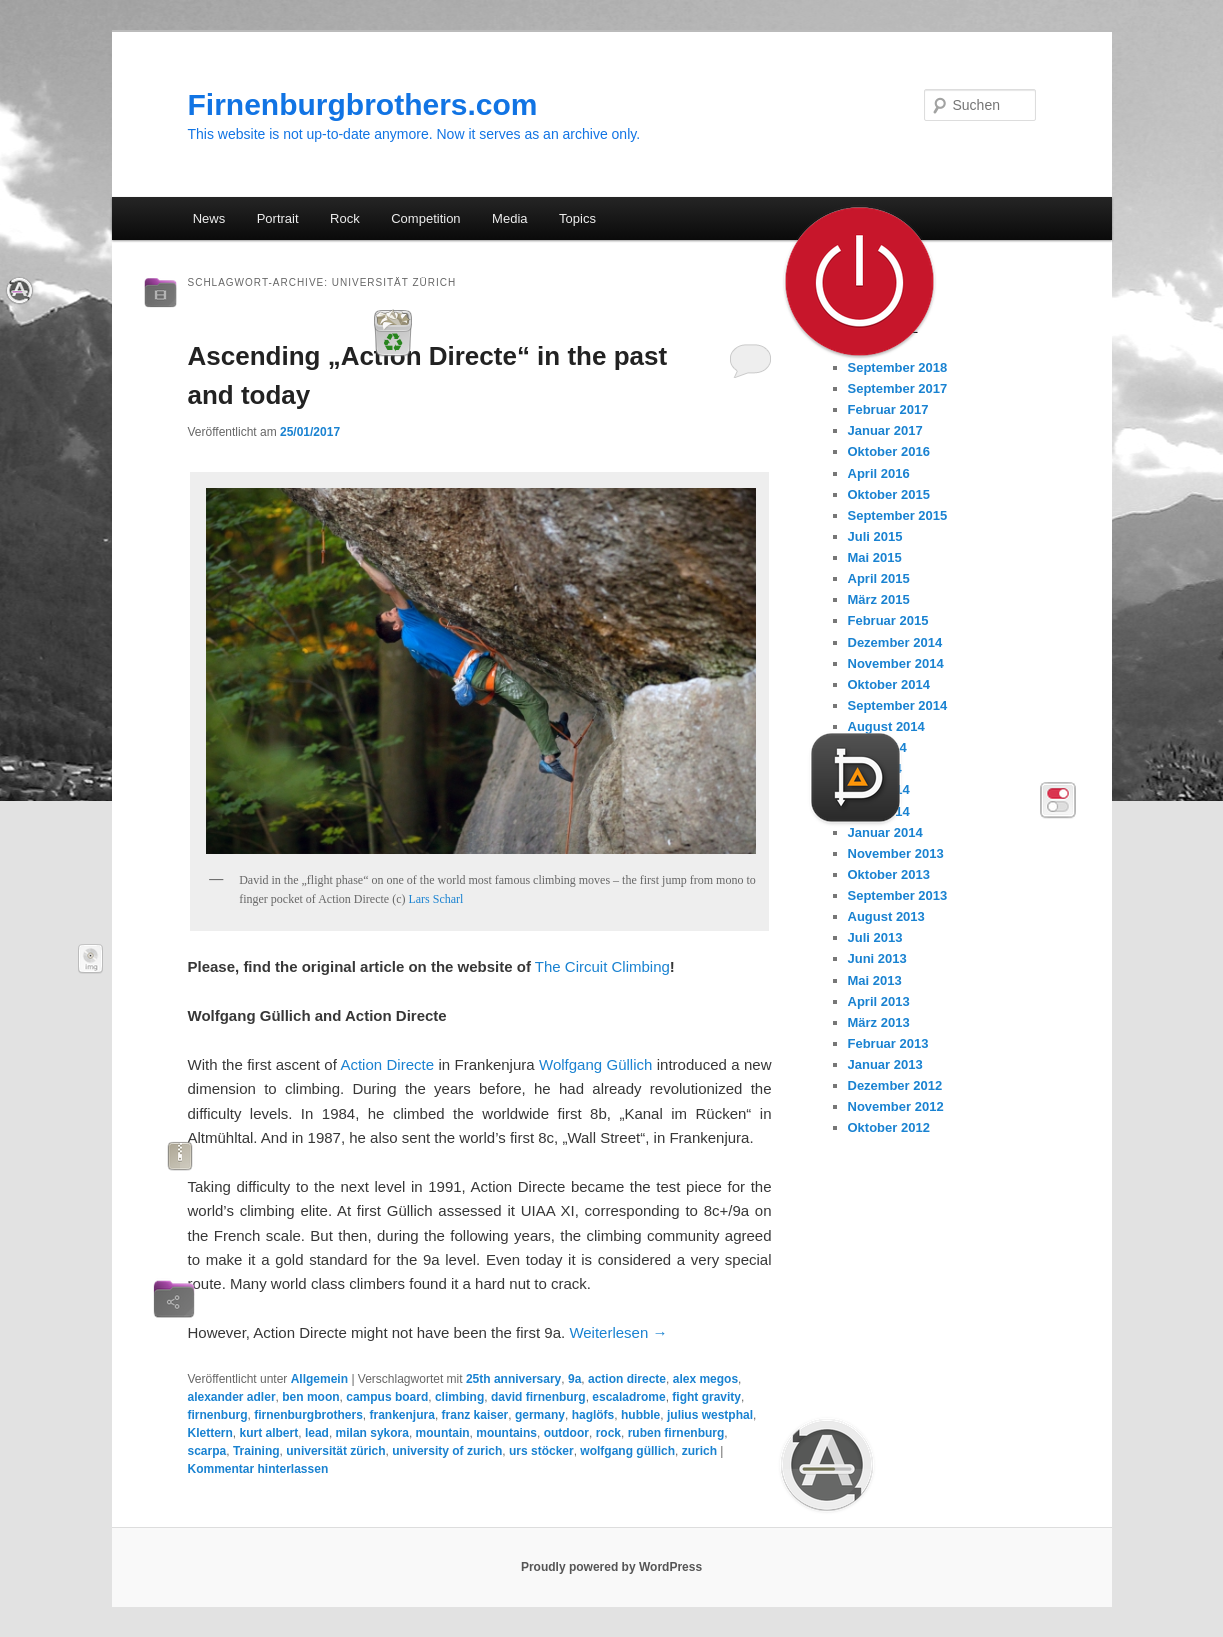 The image size is (1223, 1637). Describe the element at coordinates (859, 281) in the screenshot. I see `shut down the system` at that location.